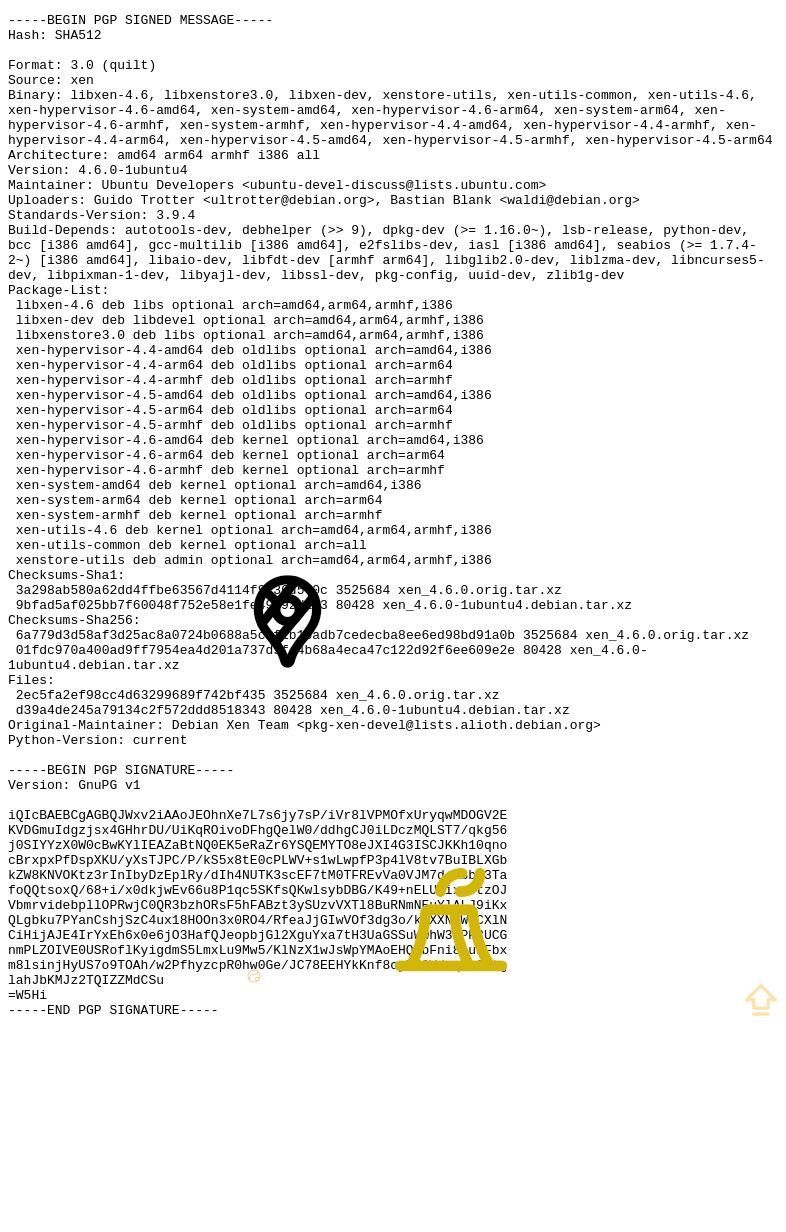 Image resolution: width=786 pixels, height=1232 pixels. What do you see at coordinates (254, 976) in the screenshot?
I see `switch to international or global settings` at bounding box center [254, 976].